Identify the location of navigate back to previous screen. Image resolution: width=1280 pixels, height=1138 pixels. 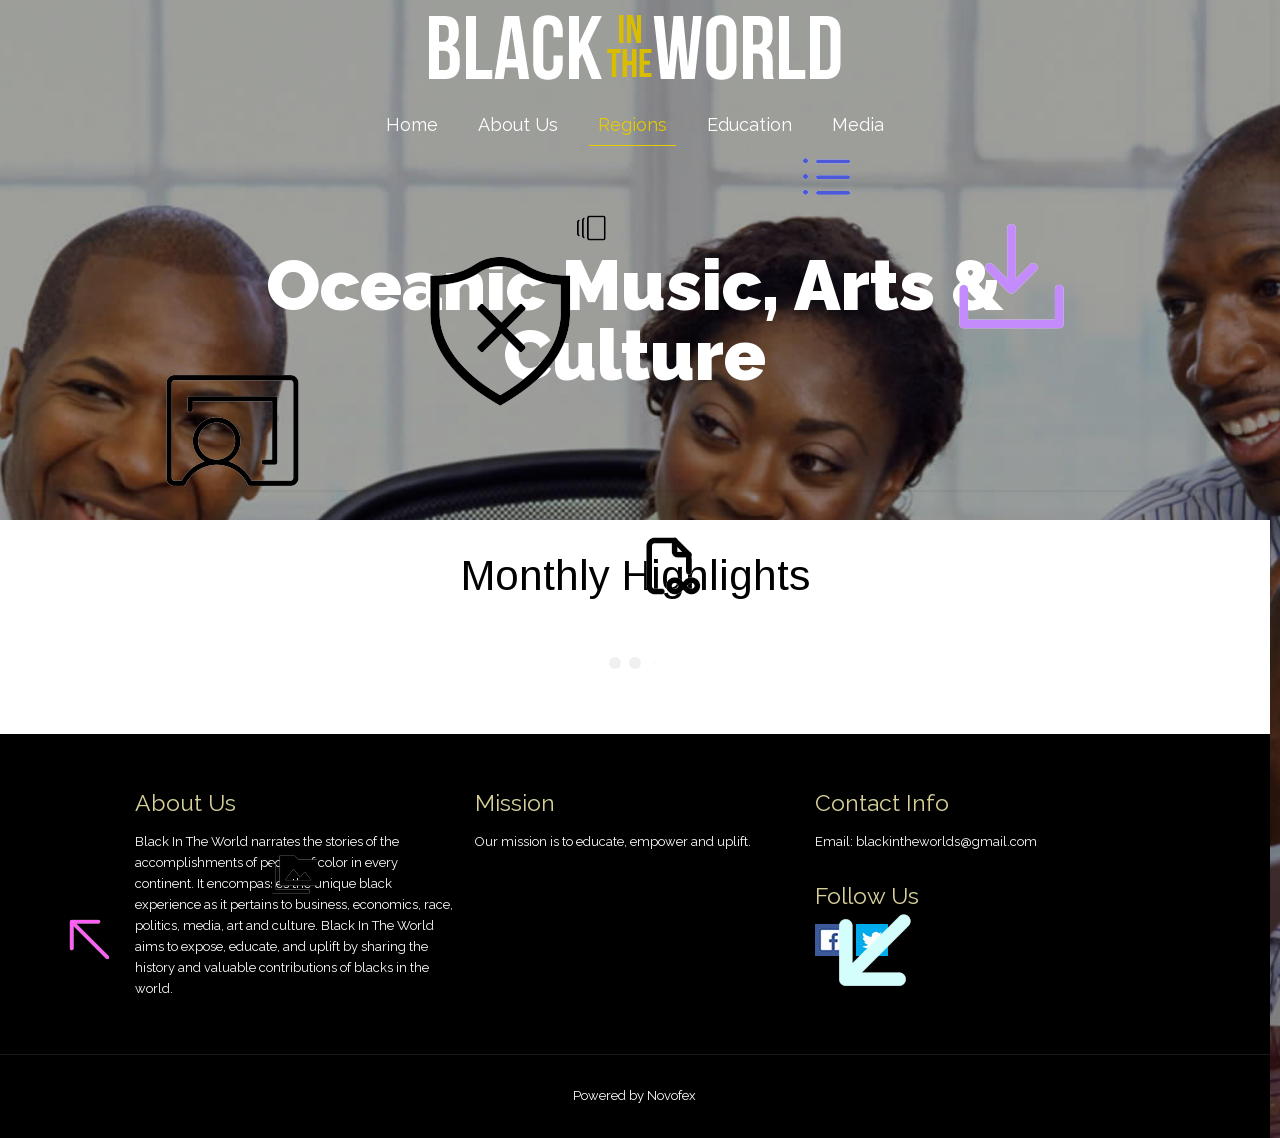
(89, 939).